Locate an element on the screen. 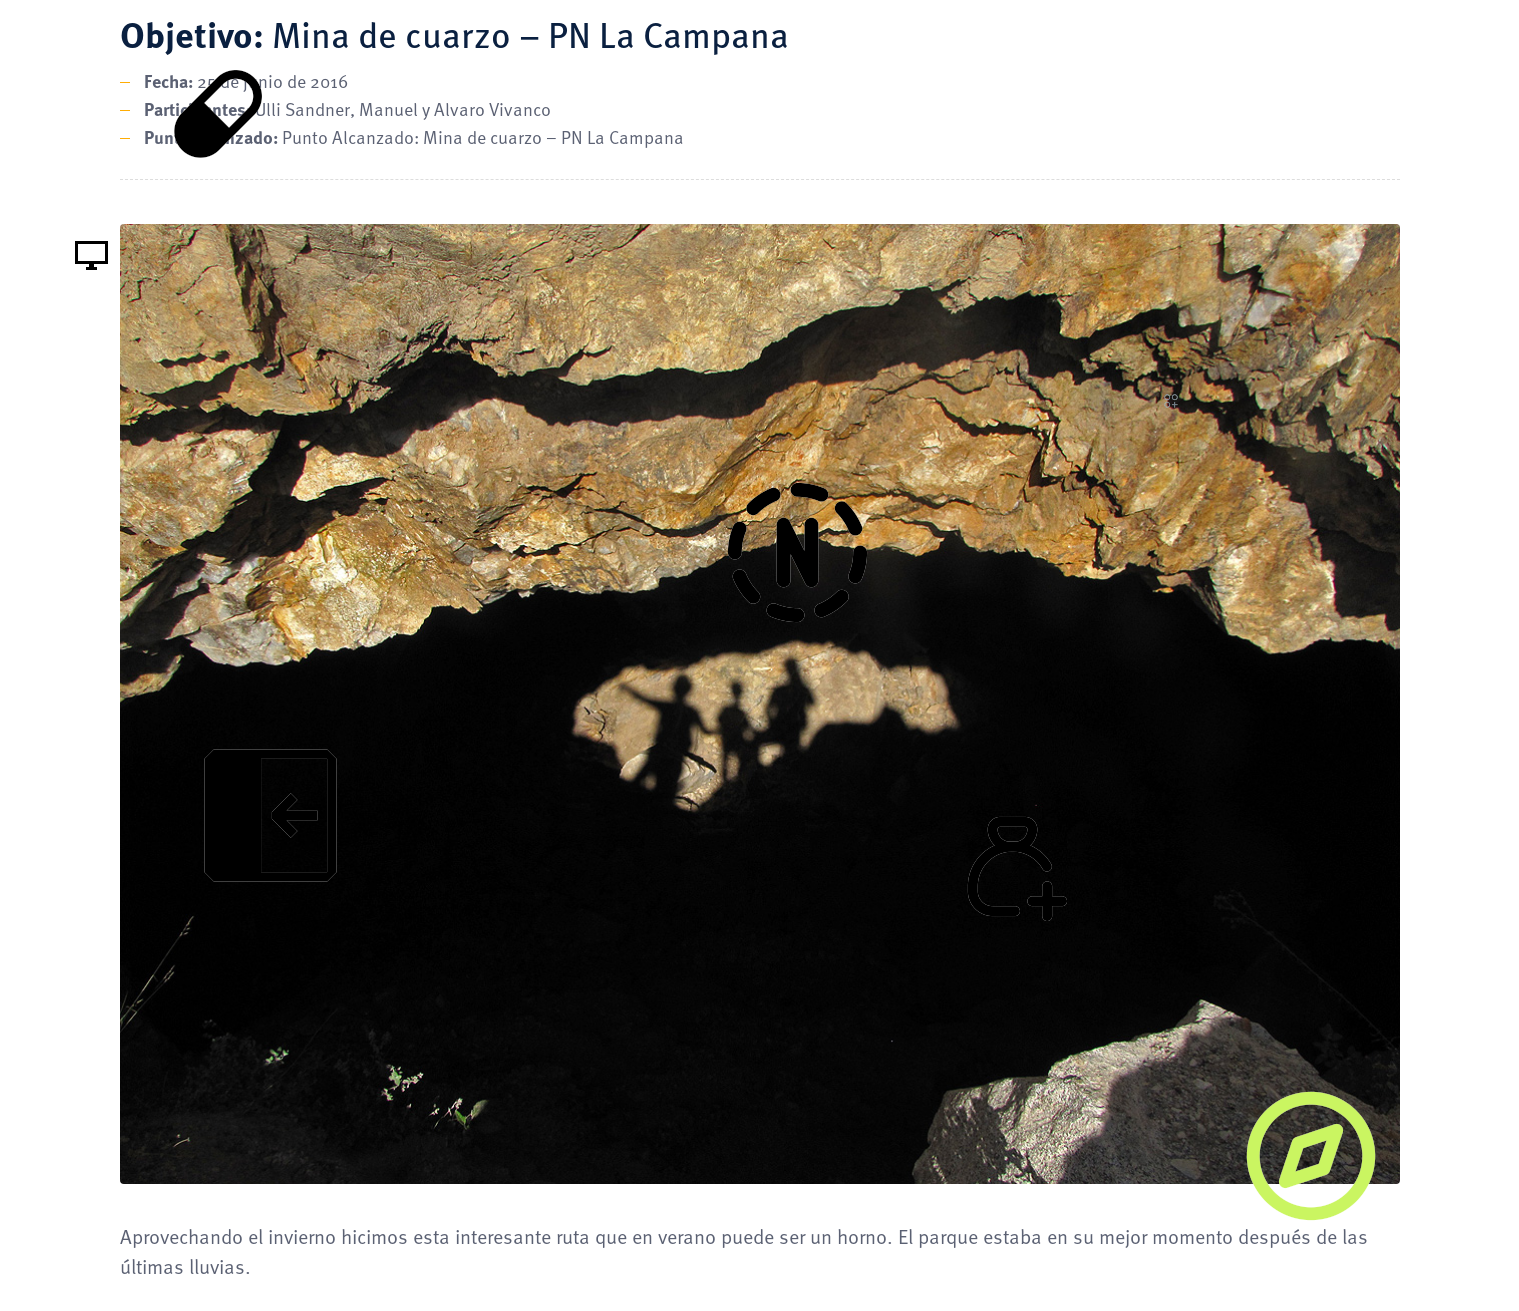  access medication reminders or health settings is located at coordinates (218, 114).